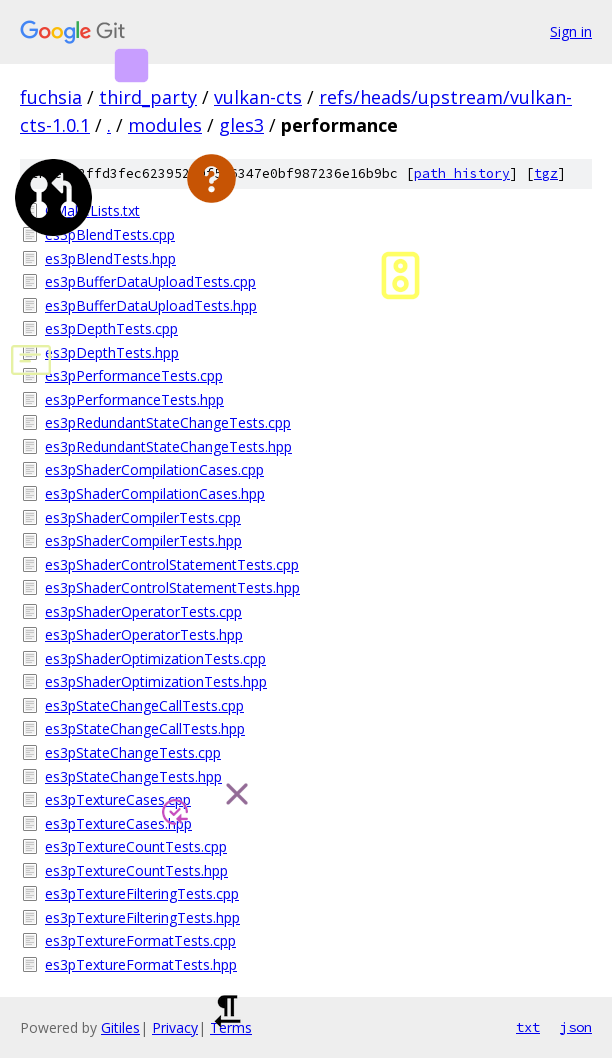  What do you see at coordinates (400, 275) in the screenshot?
I see `adjust audio or speaker settings` at bounding box center [400, 275].